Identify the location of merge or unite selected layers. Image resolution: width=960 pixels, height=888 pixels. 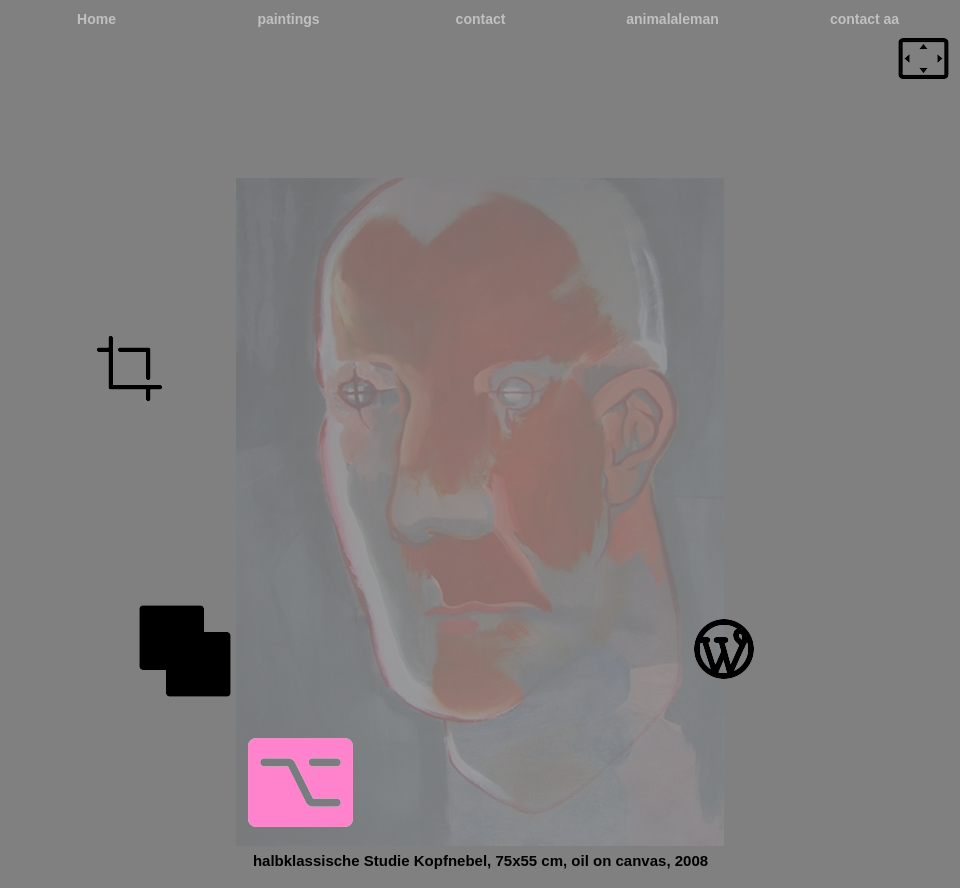
(185, 651).